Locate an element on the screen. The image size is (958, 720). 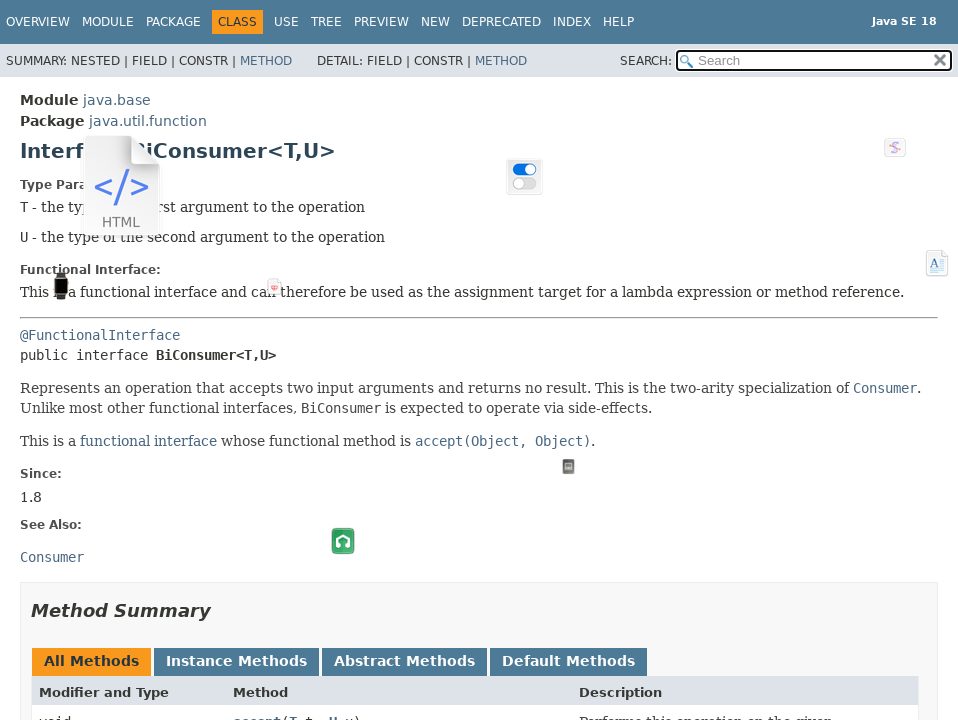
a sega genesis 32x rom file is located at coordinates (568, 466).